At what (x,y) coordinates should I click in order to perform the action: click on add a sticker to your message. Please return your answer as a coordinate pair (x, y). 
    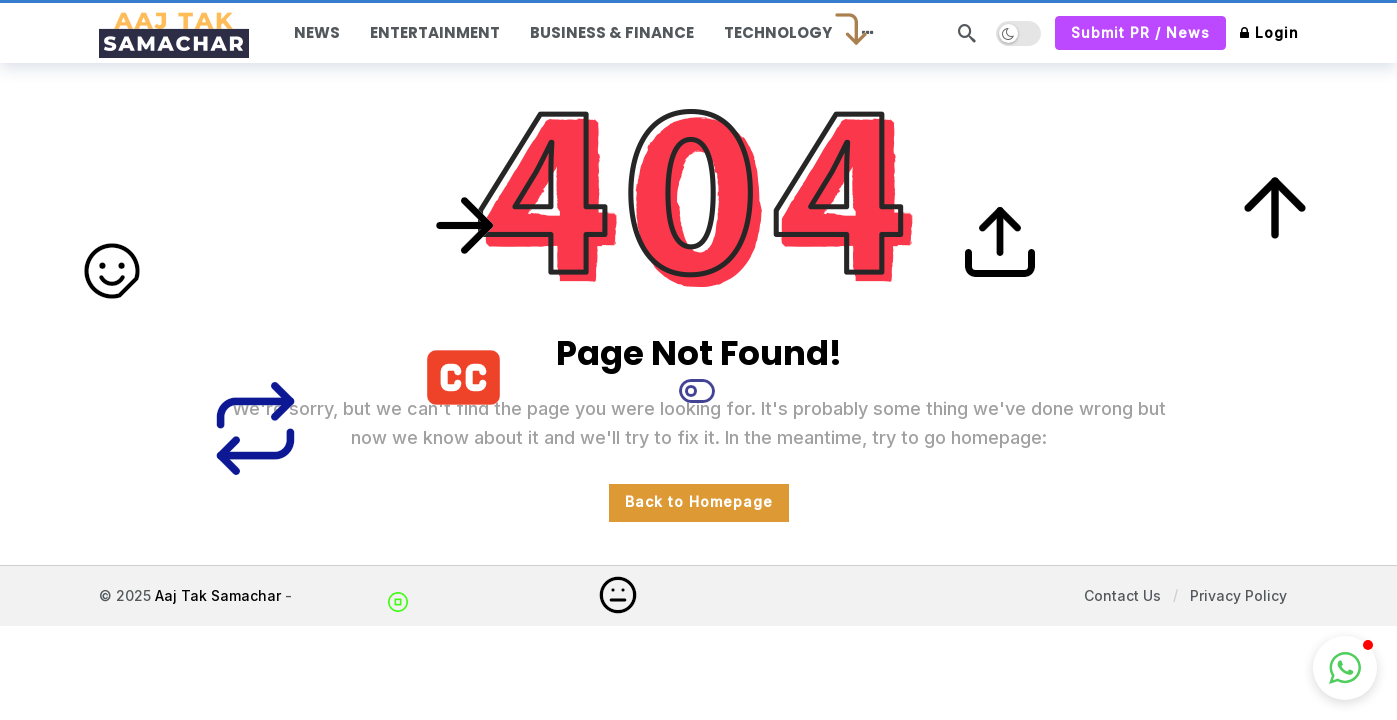
    Looking at the image, I should click on (112, 271).